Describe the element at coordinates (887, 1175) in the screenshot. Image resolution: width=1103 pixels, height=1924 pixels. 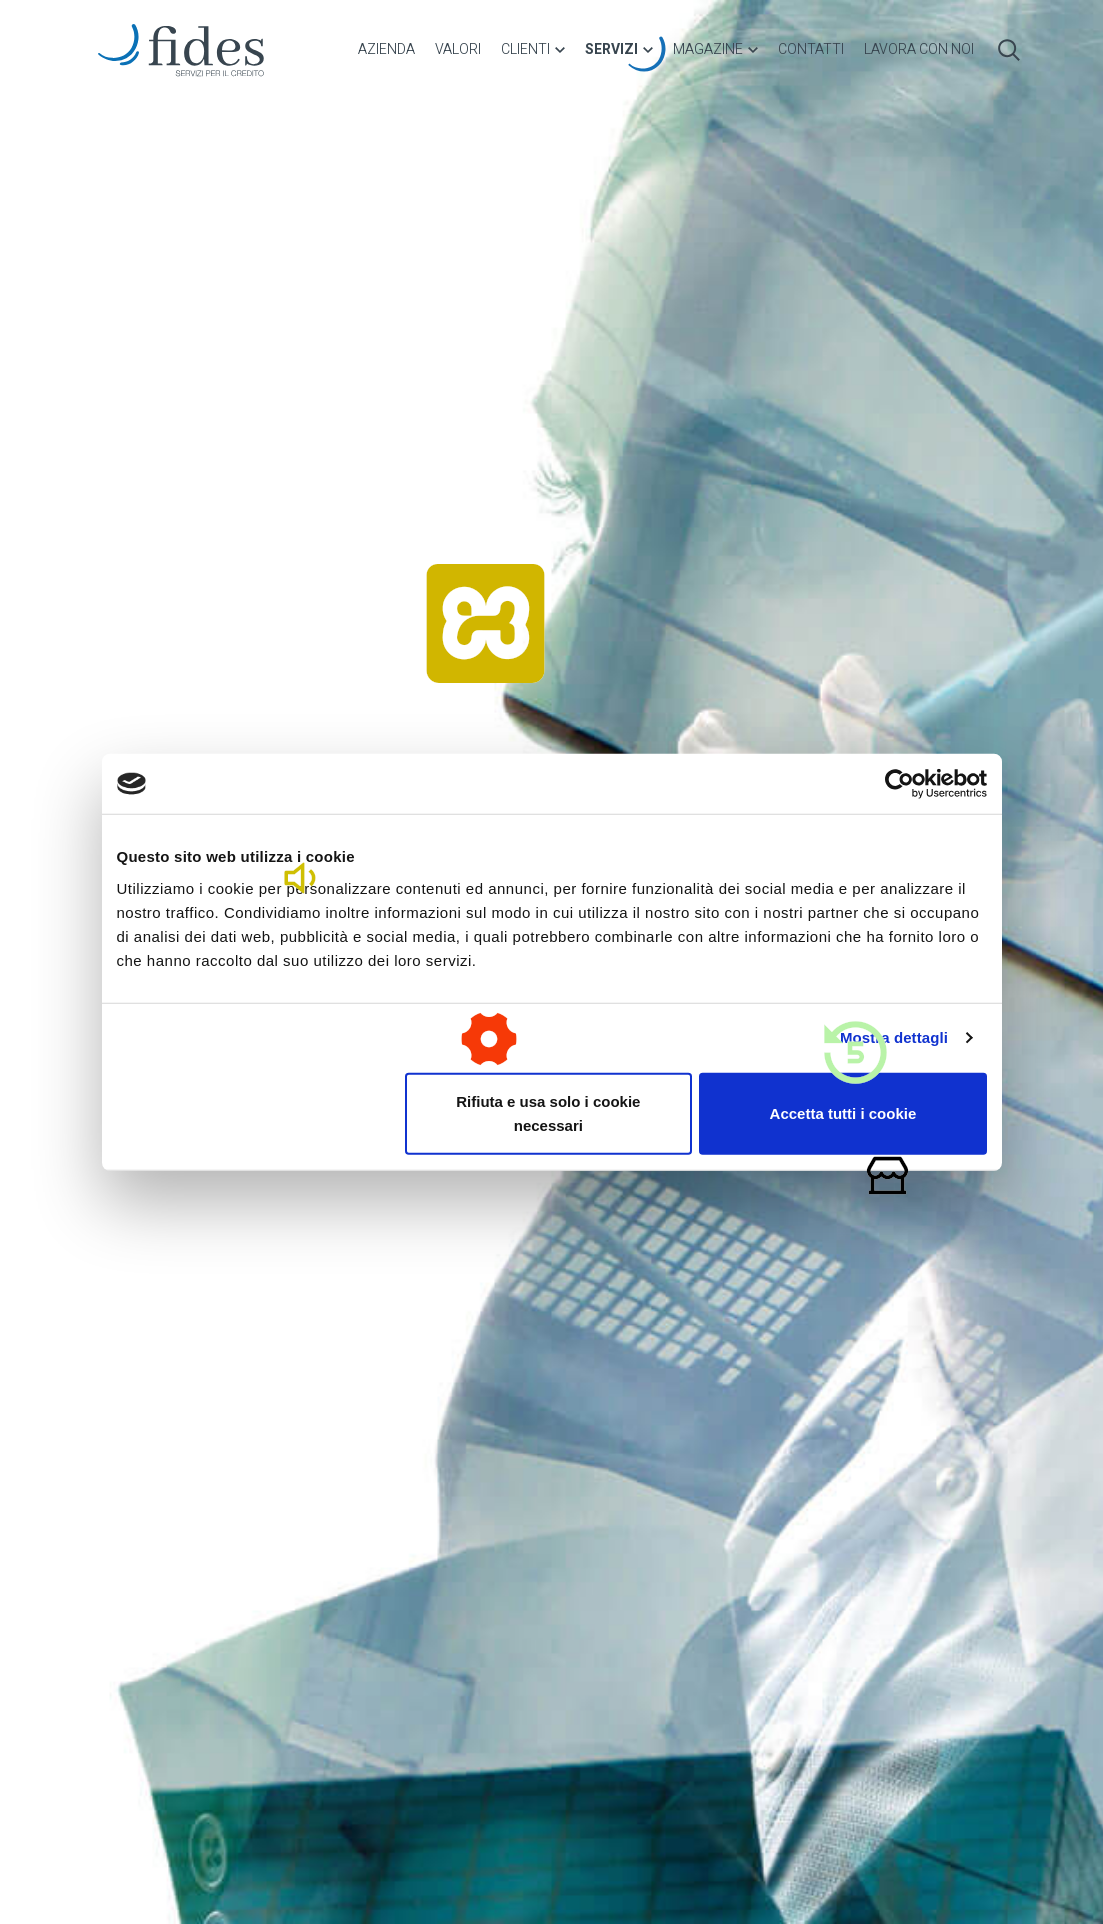
I see `visit the online store` at that location.